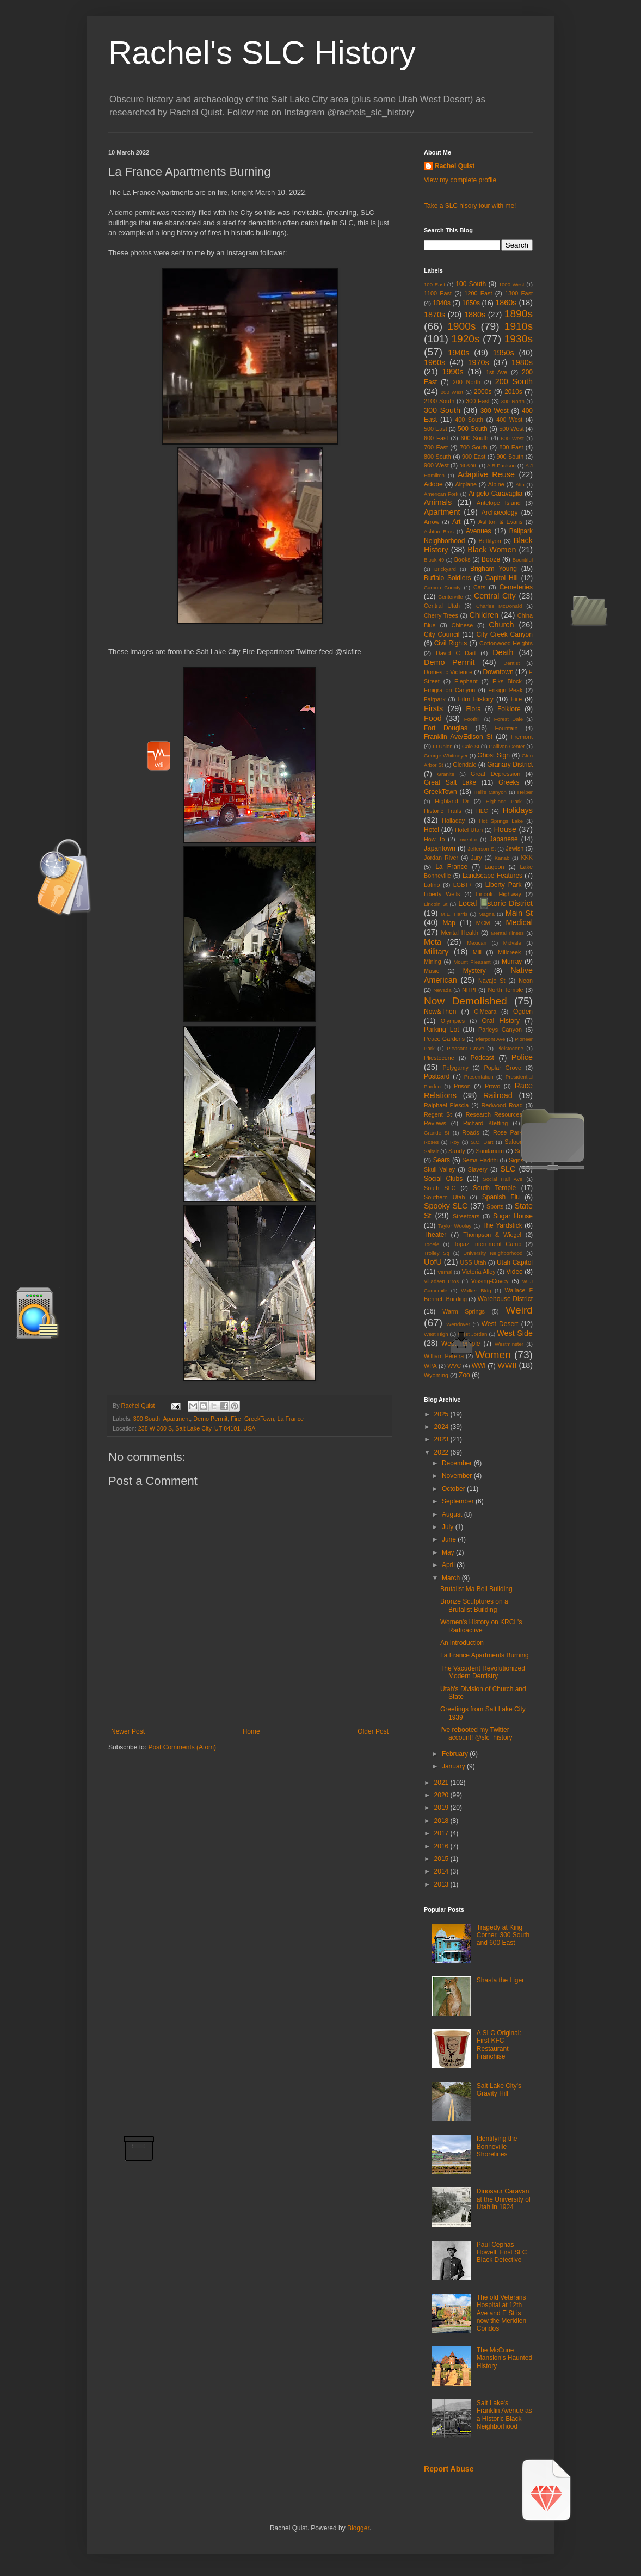 Image resolution: width=641 pixels, height=2576 pixels. What do you see at coordinates (139, 2148) in the screenshot?
I see `view archived emails` at bounding box center [139, 2148].